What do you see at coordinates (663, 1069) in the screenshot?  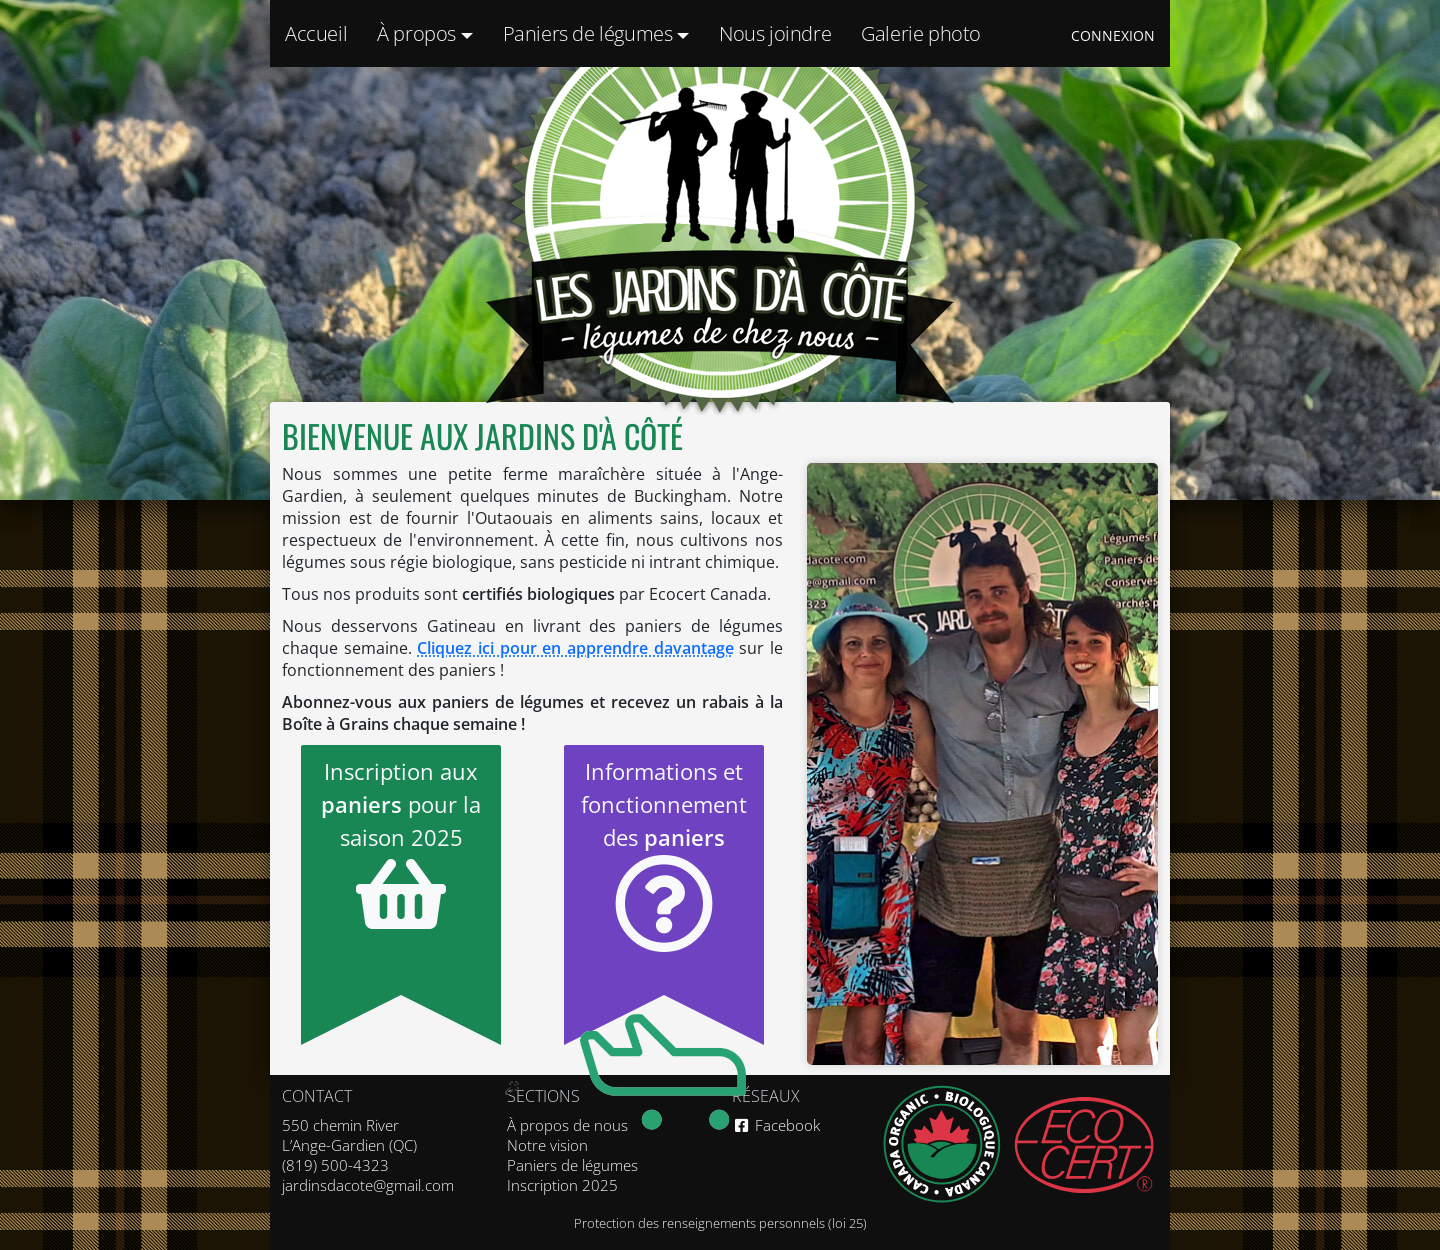 I see `indicates flight is taxiing on runway` at bounding box center [663, 1069].